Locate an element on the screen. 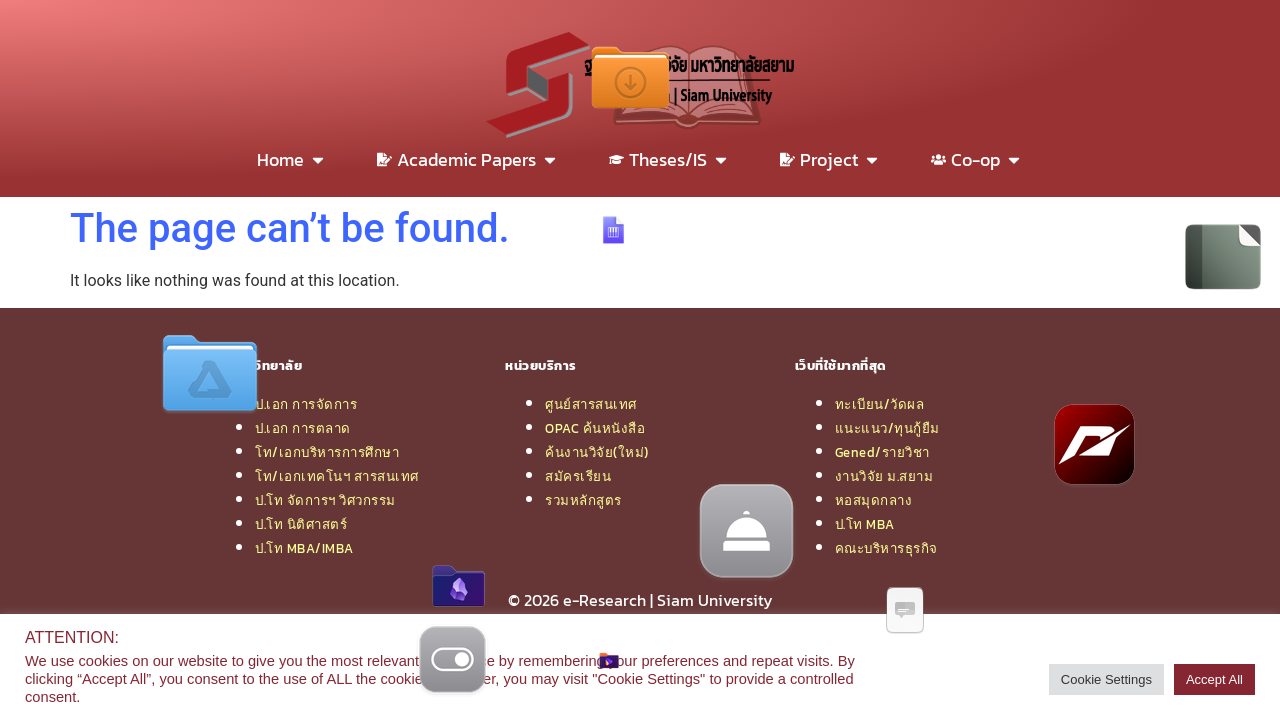 This screenshot has height=720, width=1280. access zoom accessibility settings is located at coordinates (452, 660).